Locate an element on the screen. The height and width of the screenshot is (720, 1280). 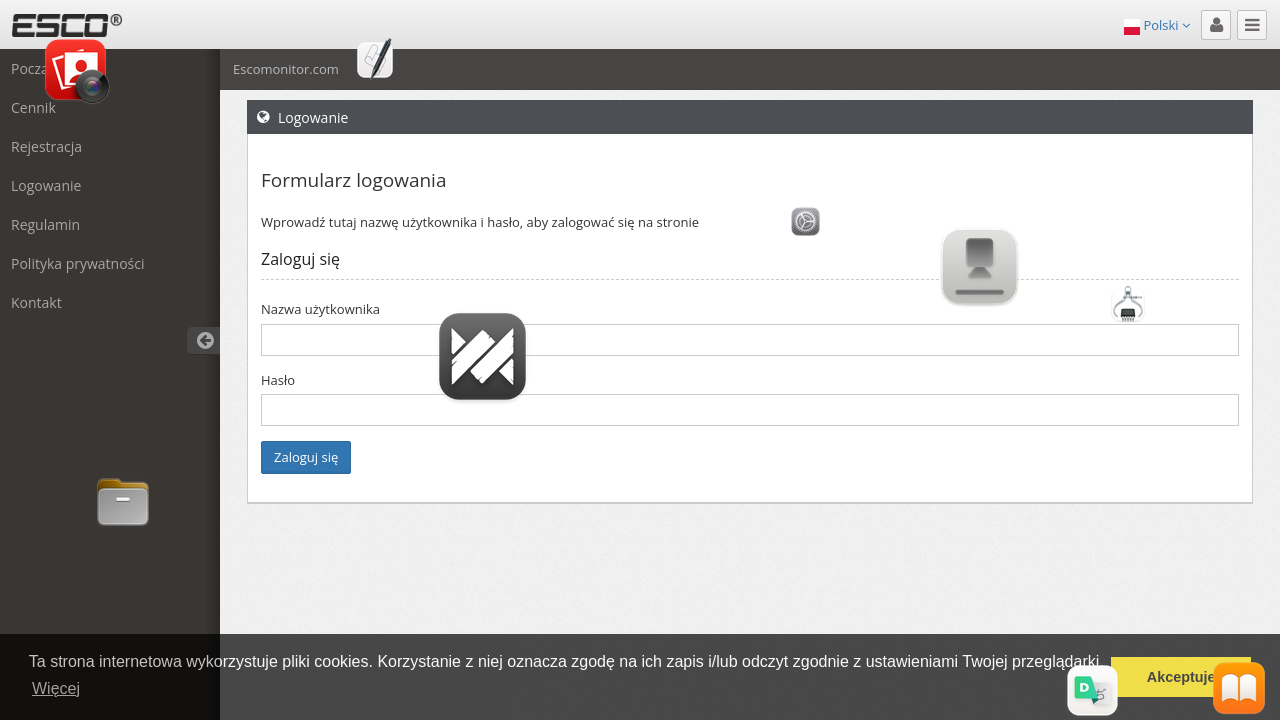
open desk view app to show your desk surface via overhead camera is located at coordinates (979, 266).